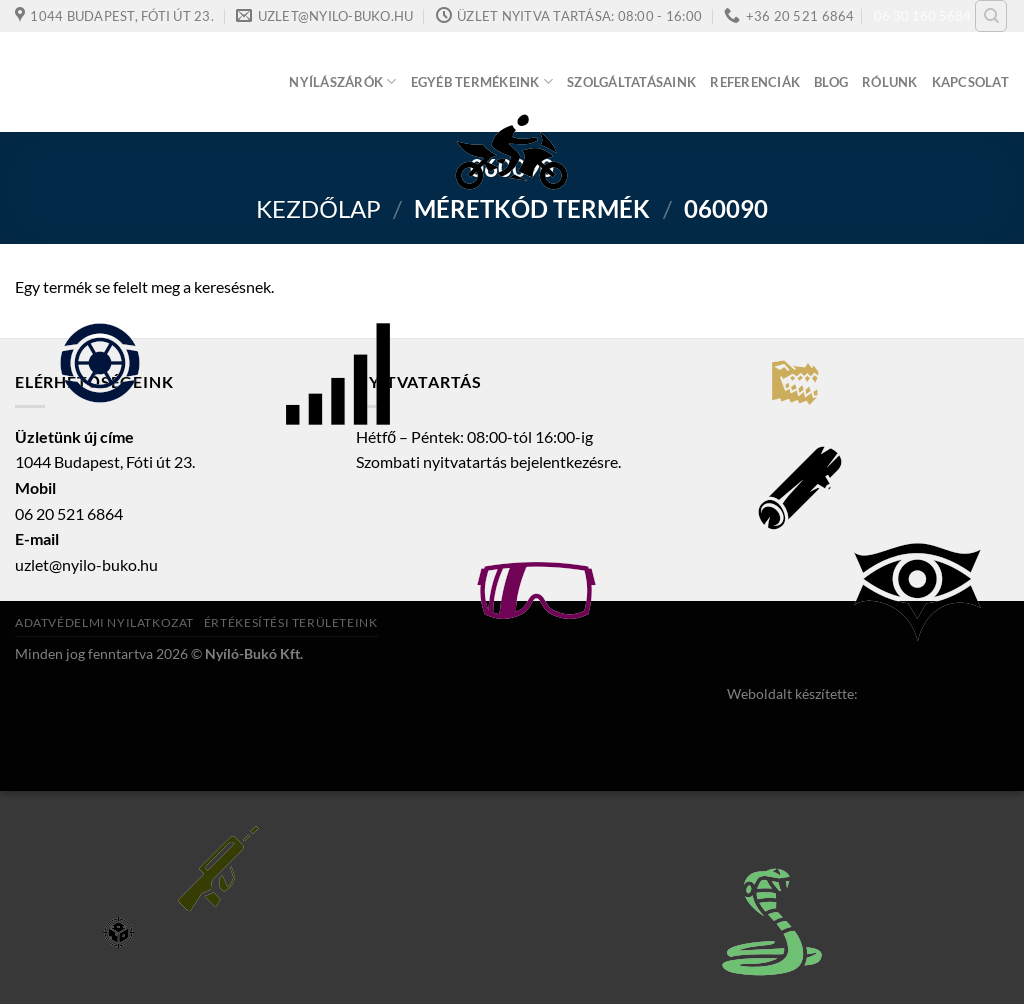 The image size is (1024, 1004). What do you see at coordinates (118, 932) in the screenshot?
I see `target a random selection or dice roll` at bounding box center [118, 932].